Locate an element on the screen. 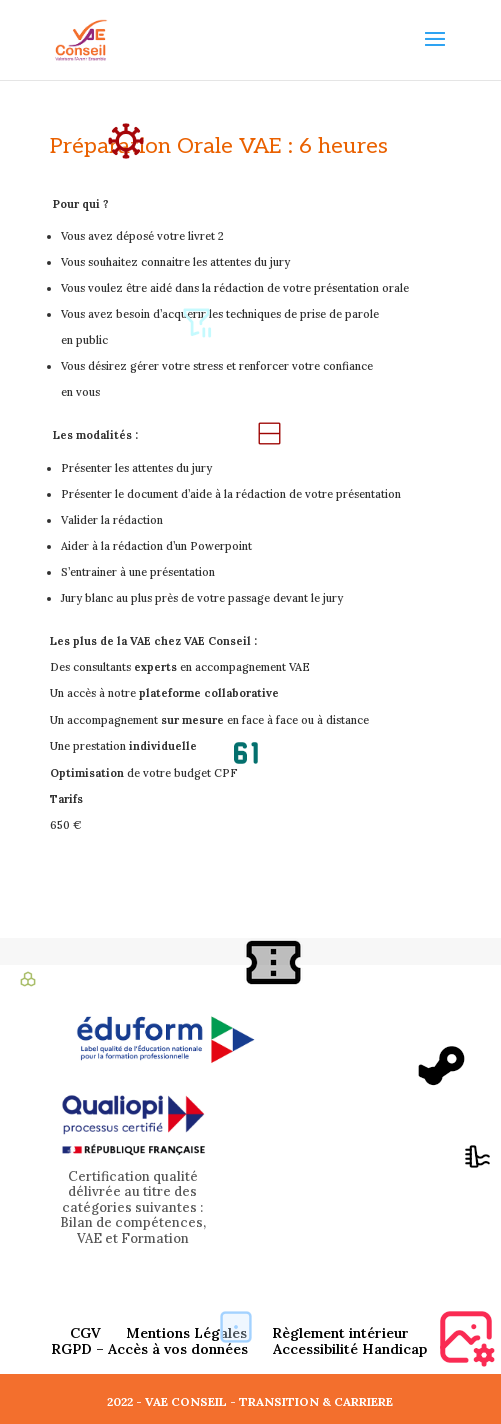  view your tickets or passes is located at coordinates (273, 962).